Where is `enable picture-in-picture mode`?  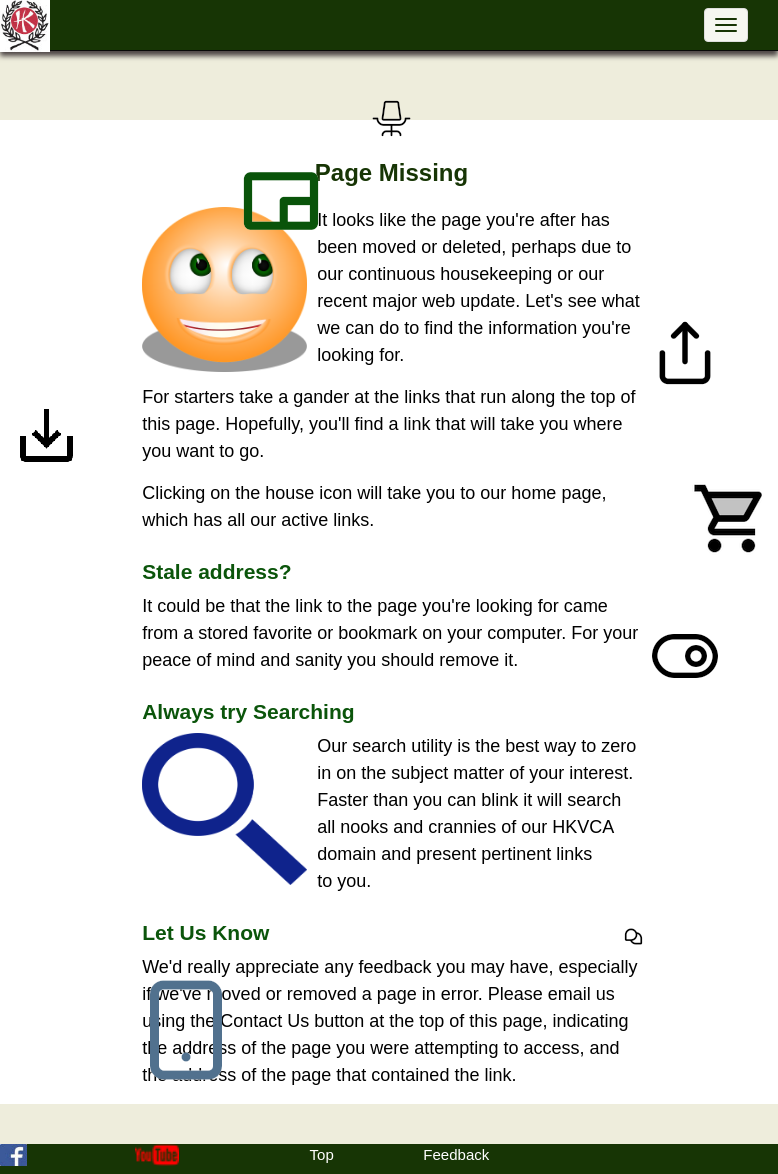 enable picture-in-picture mode is located at coordinates (281, 201).